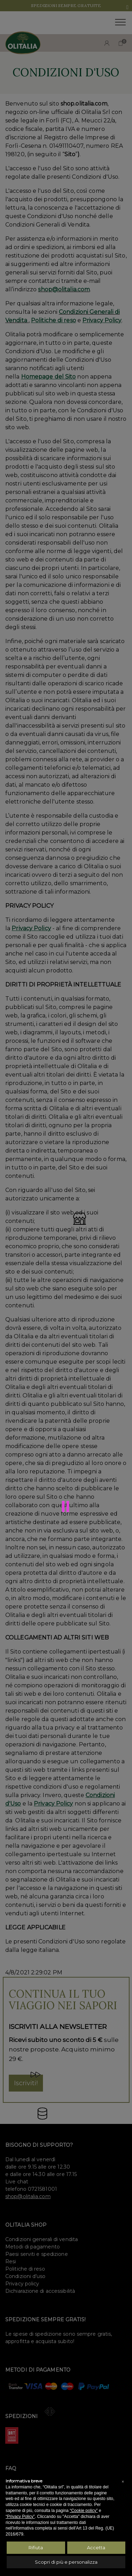  I want to click on pause media playback, so click(65, 1506).